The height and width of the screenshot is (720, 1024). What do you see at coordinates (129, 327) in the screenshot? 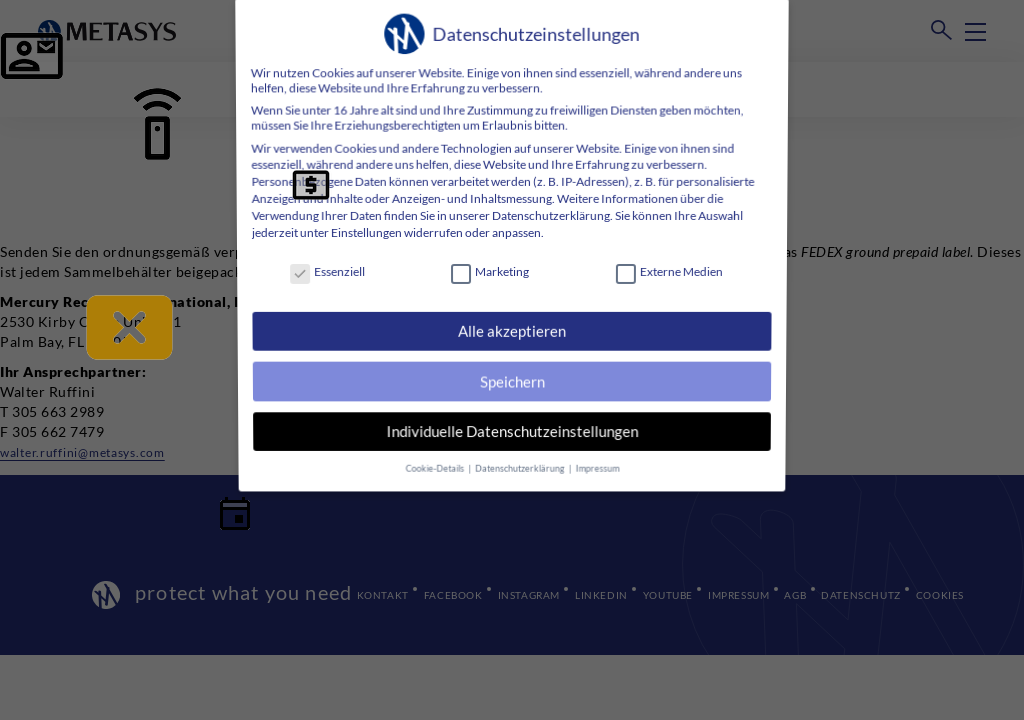
I see `close or dismiss a modal window` at bounding box center [129, 327].